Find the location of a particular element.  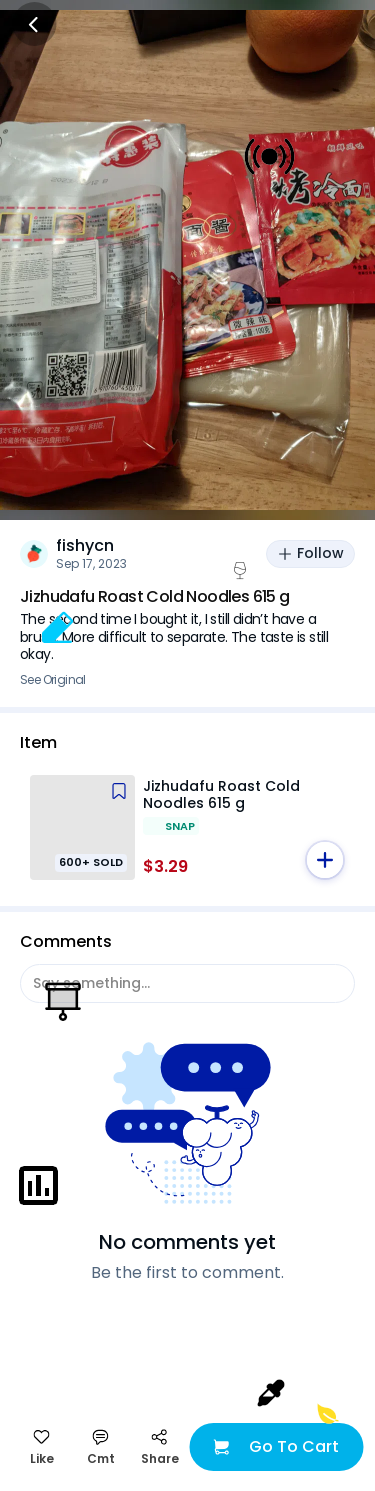

indicates eco-friendly or sustainable option is located at coordinates (328, 1414).